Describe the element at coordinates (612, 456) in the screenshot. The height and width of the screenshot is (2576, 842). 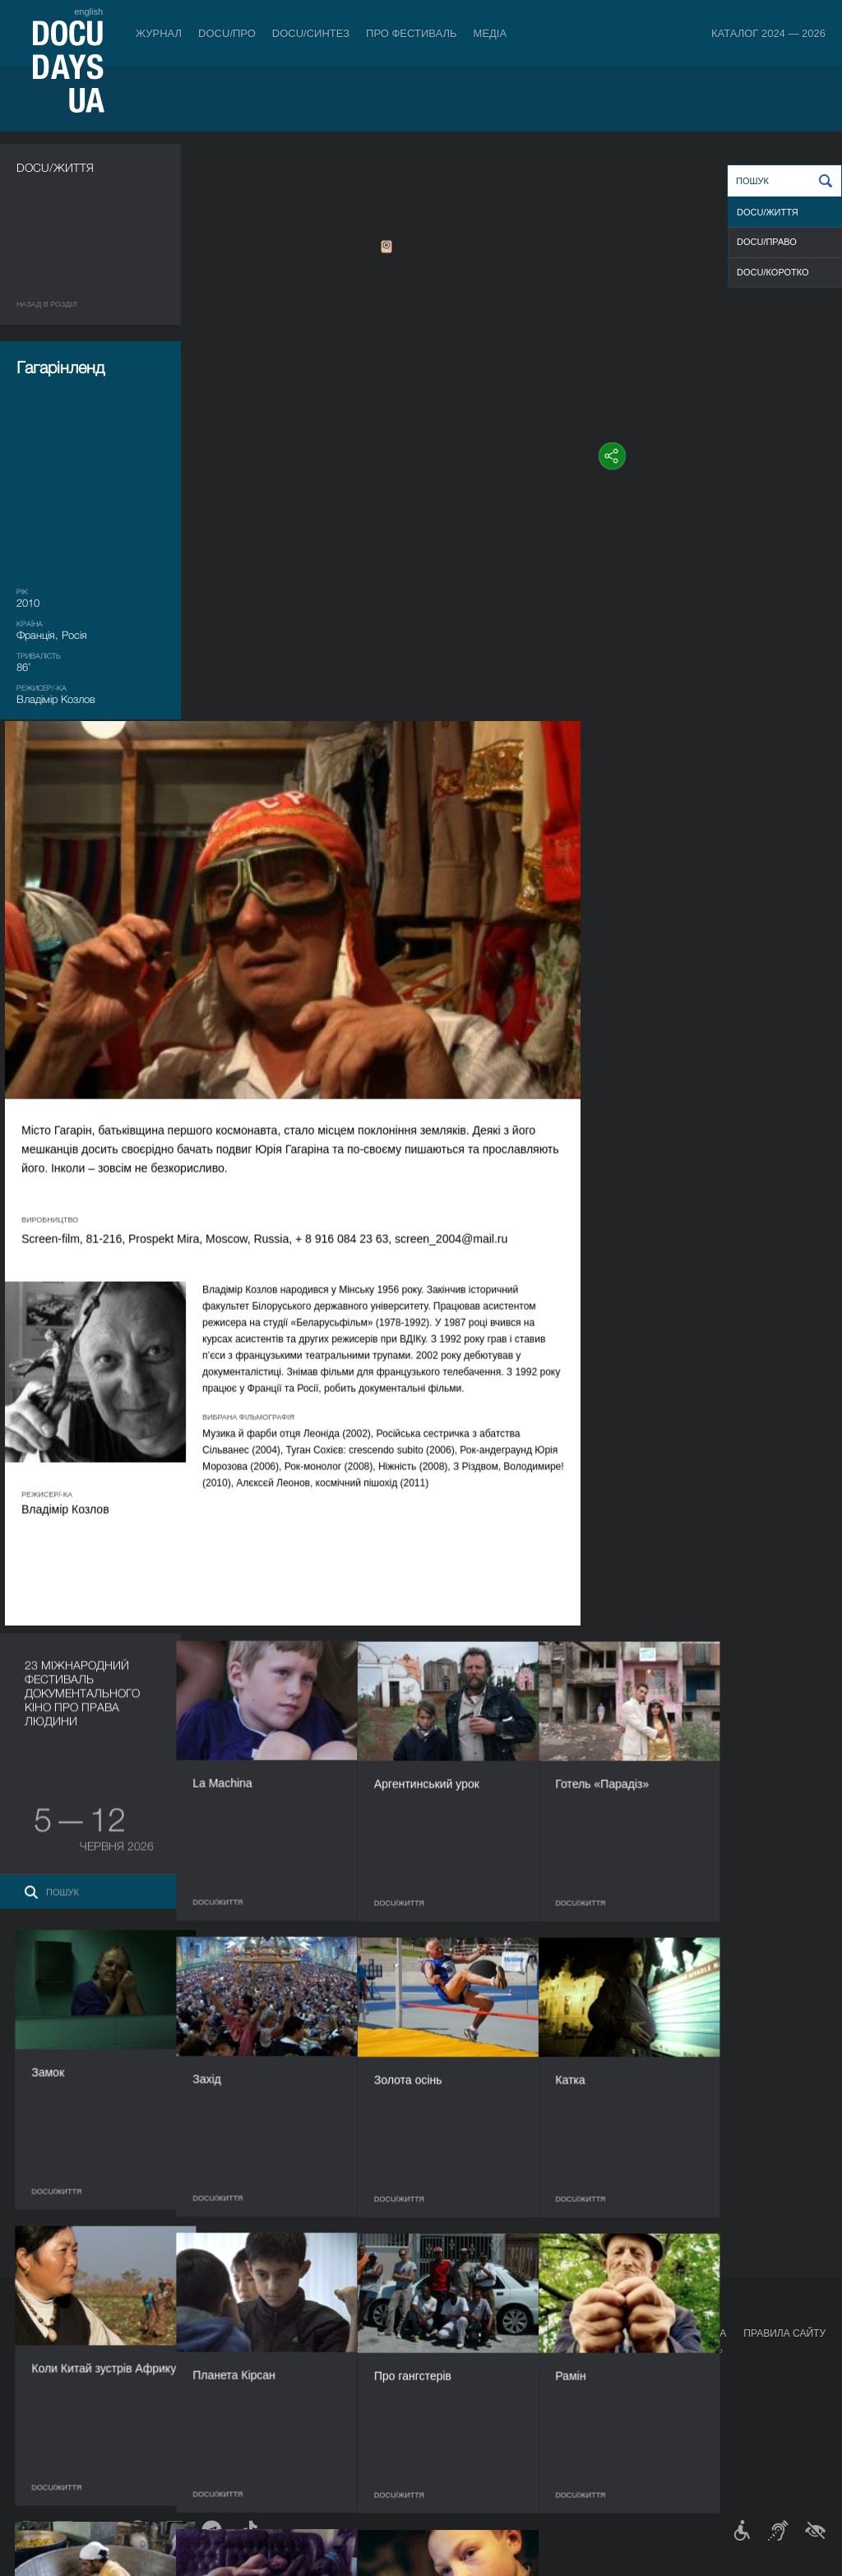
I see `indicates a shared file or folder` at that location.